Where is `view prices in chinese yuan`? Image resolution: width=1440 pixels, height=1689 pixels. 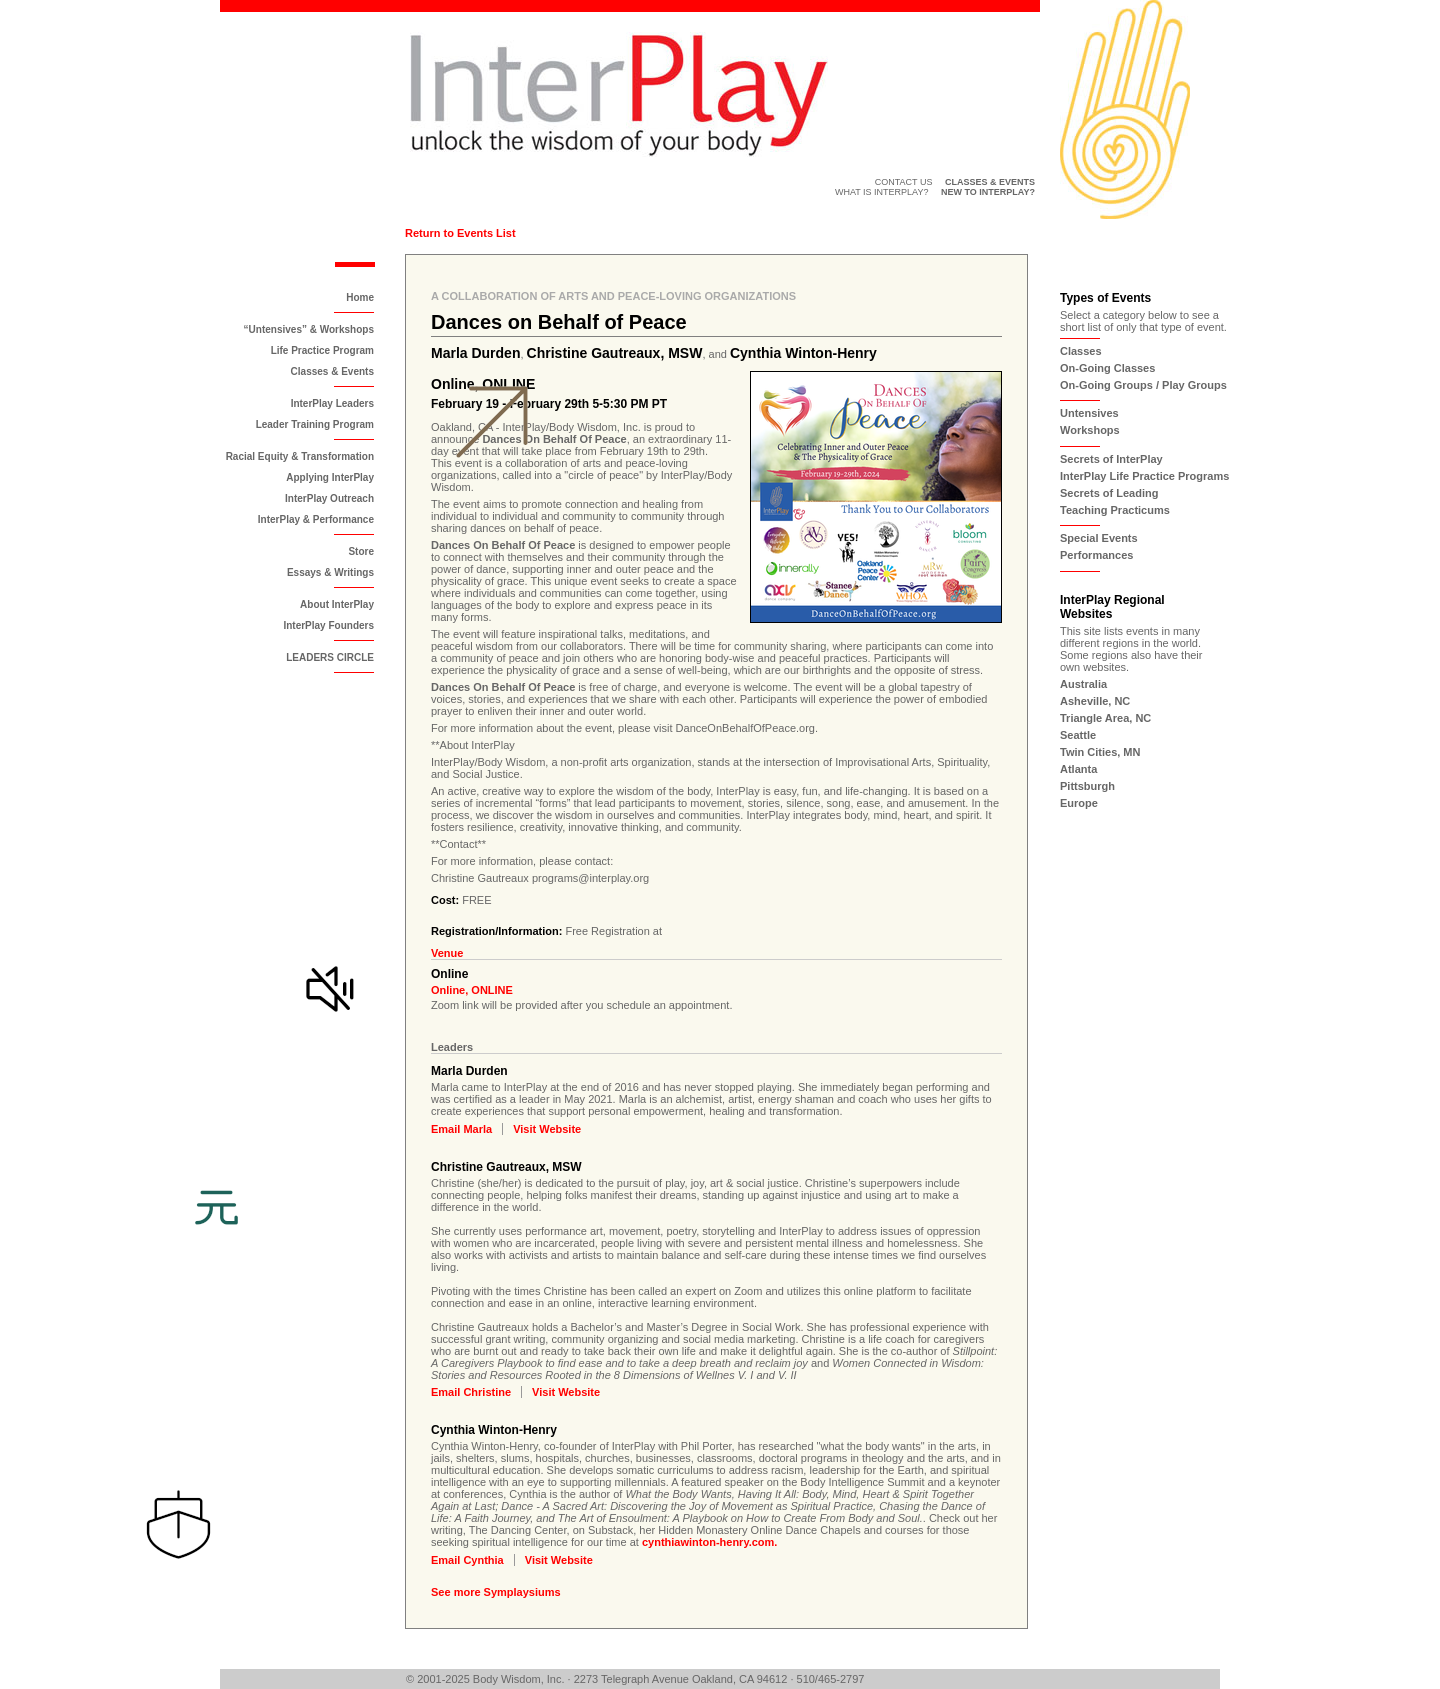 view prices in chinese yuan is located at coordinates (216, 1208).